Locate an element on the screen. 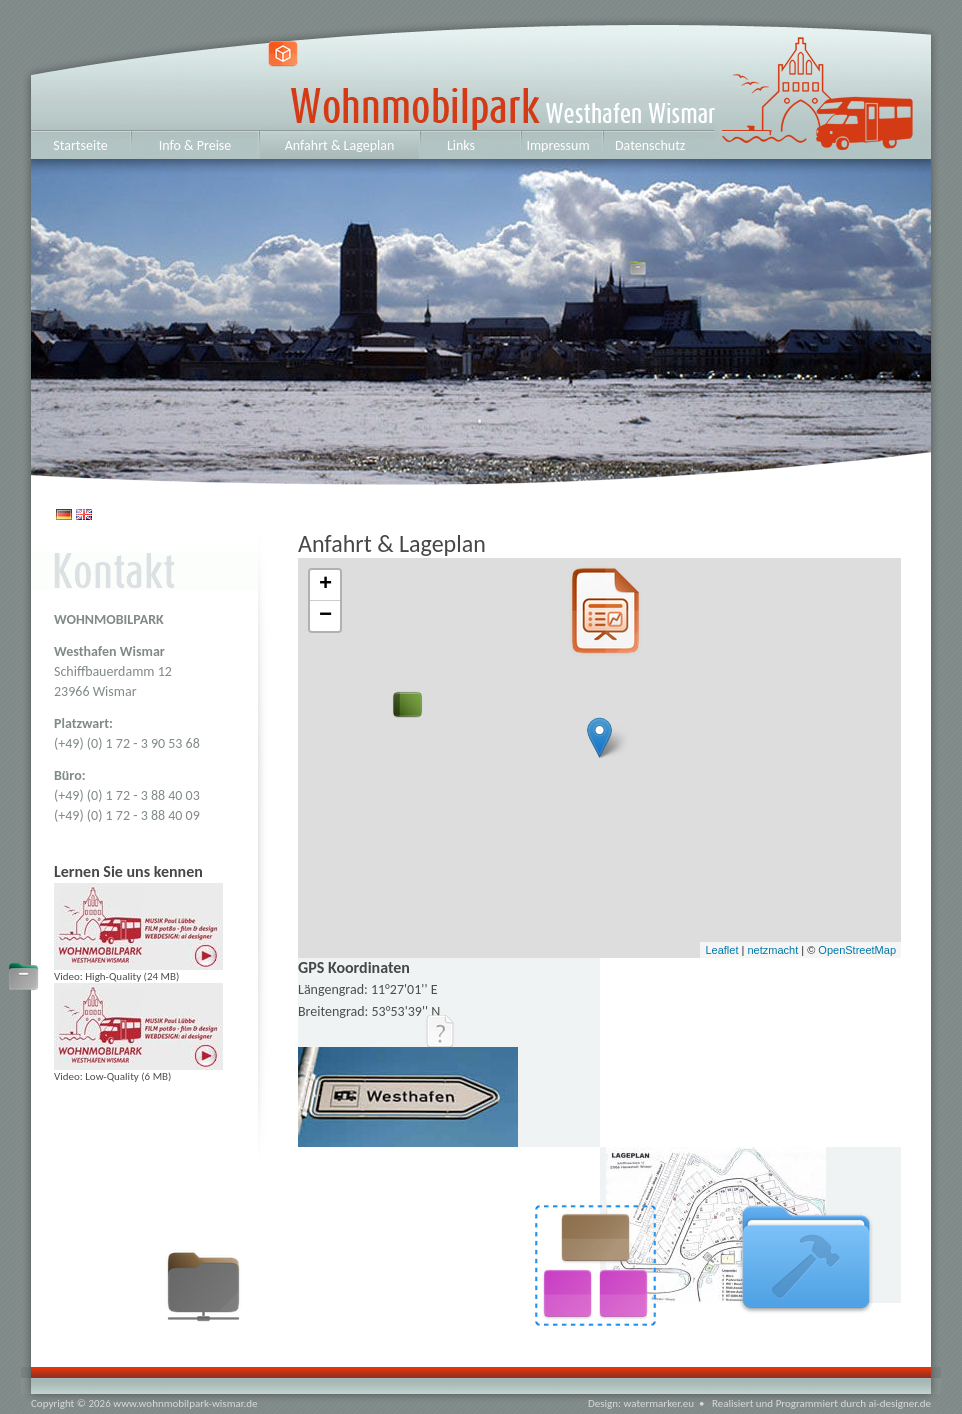 This screenshot has height=1414, width=962. access files stored on a remote server or network location is located at coordinates (203, 1285).